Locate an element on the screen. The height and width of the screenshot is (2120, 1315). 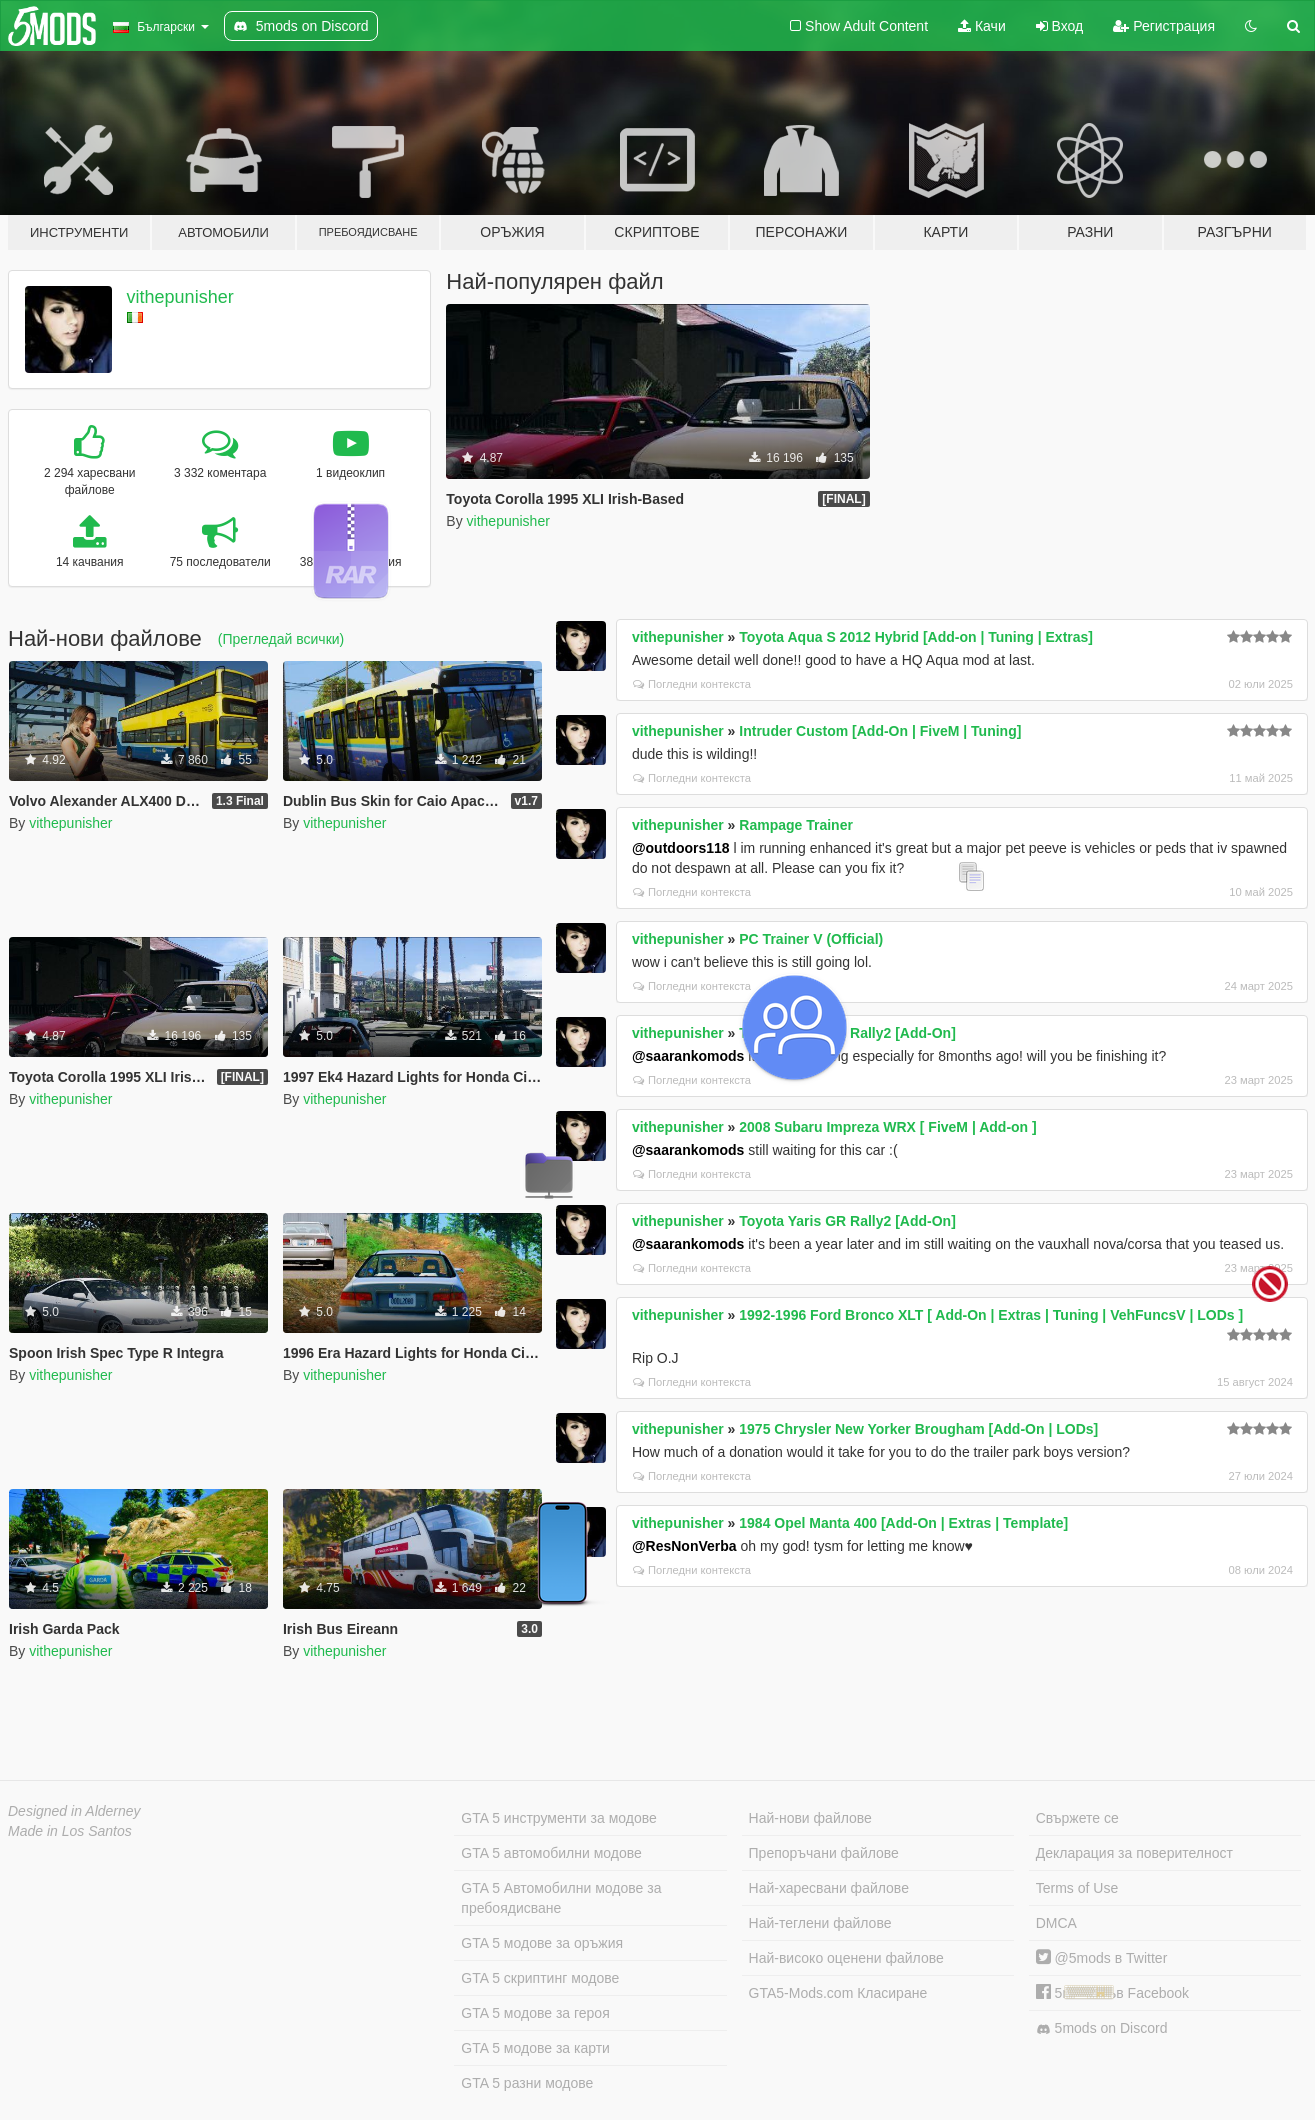
a compressed RAR archive file is located at coordinates (351, 551).